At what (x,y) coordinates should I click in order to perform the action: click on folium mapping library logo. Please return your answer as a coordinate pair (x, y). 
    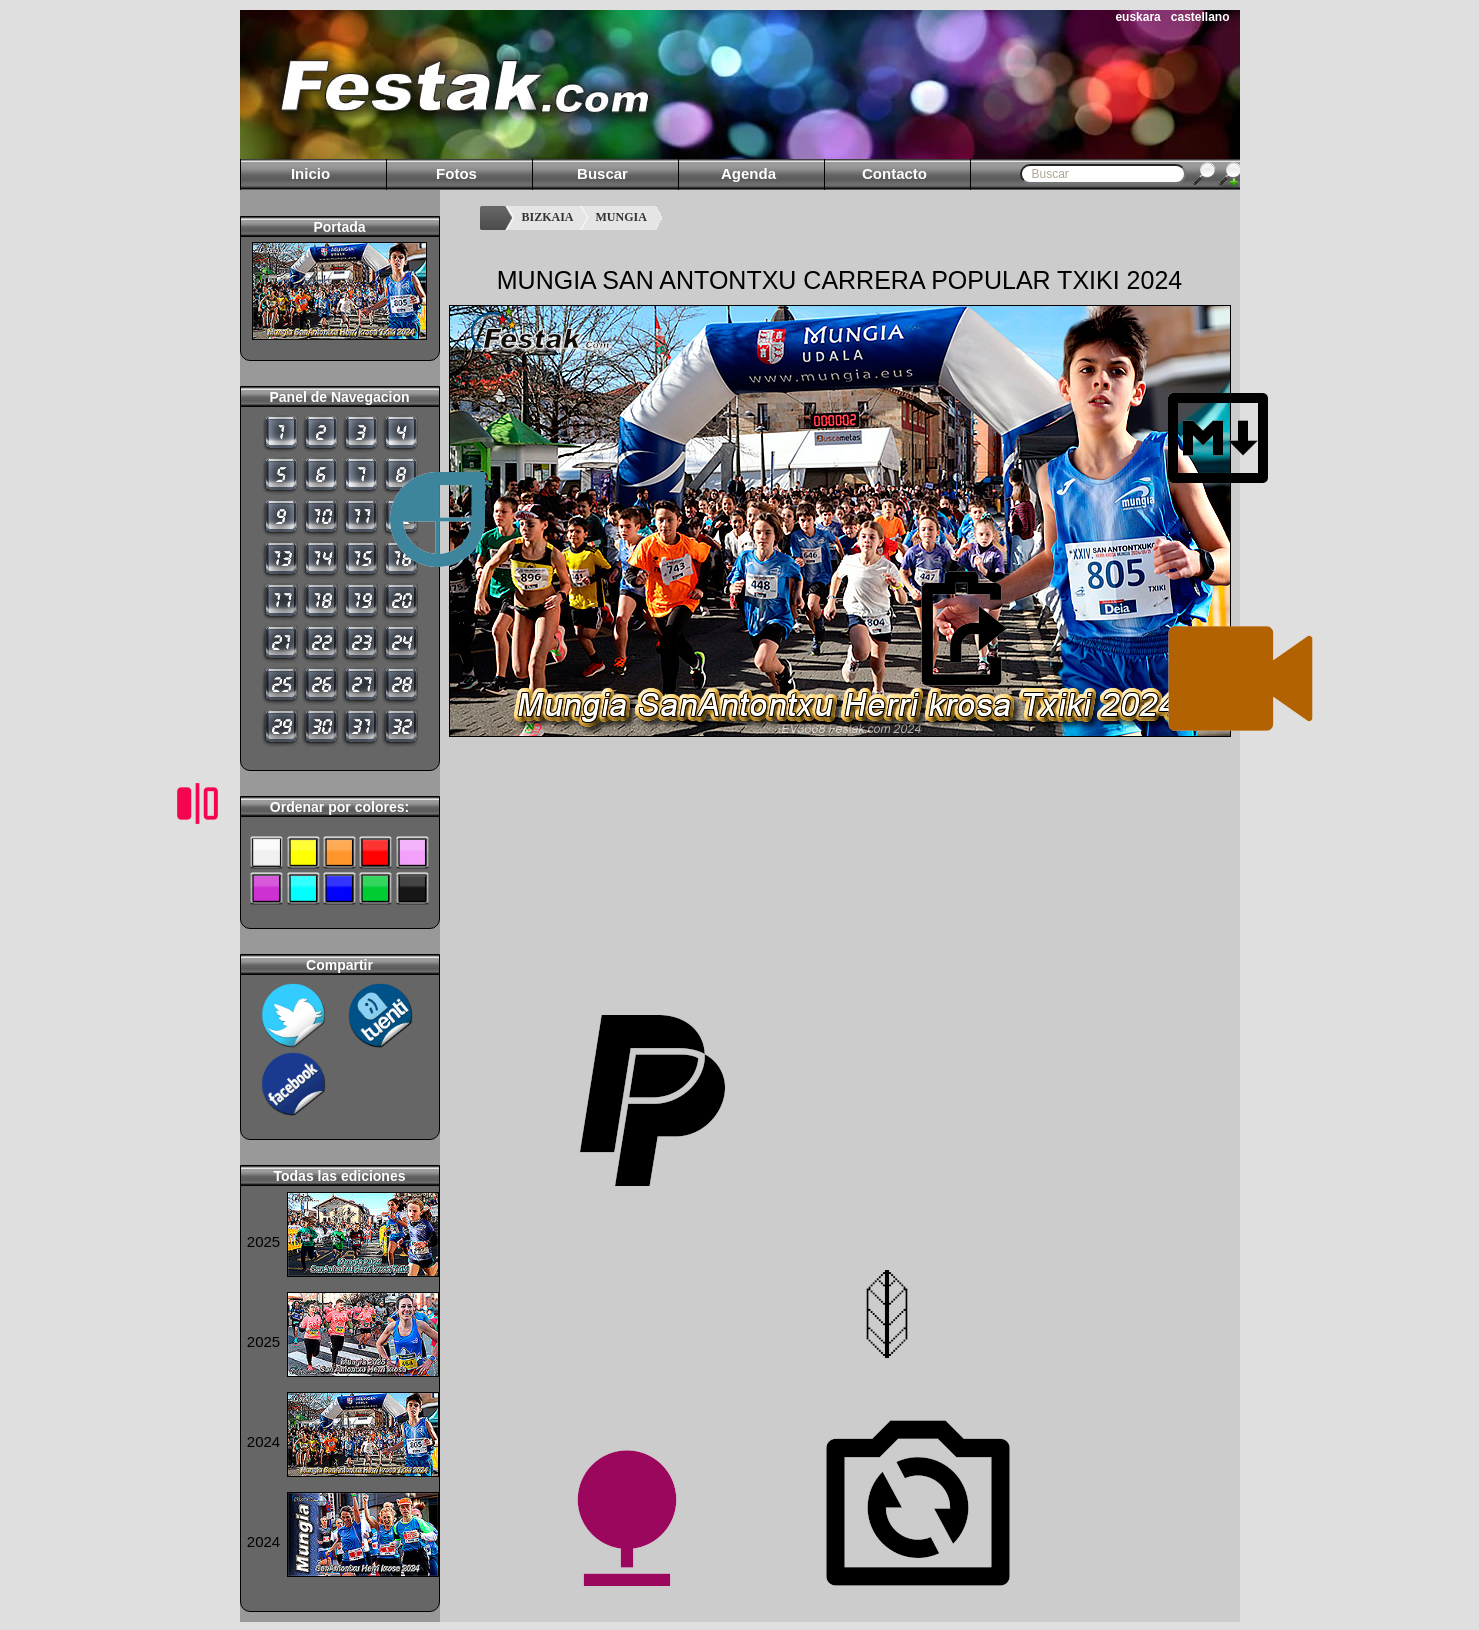
    Looking at the image, I should click on (887, 1314).